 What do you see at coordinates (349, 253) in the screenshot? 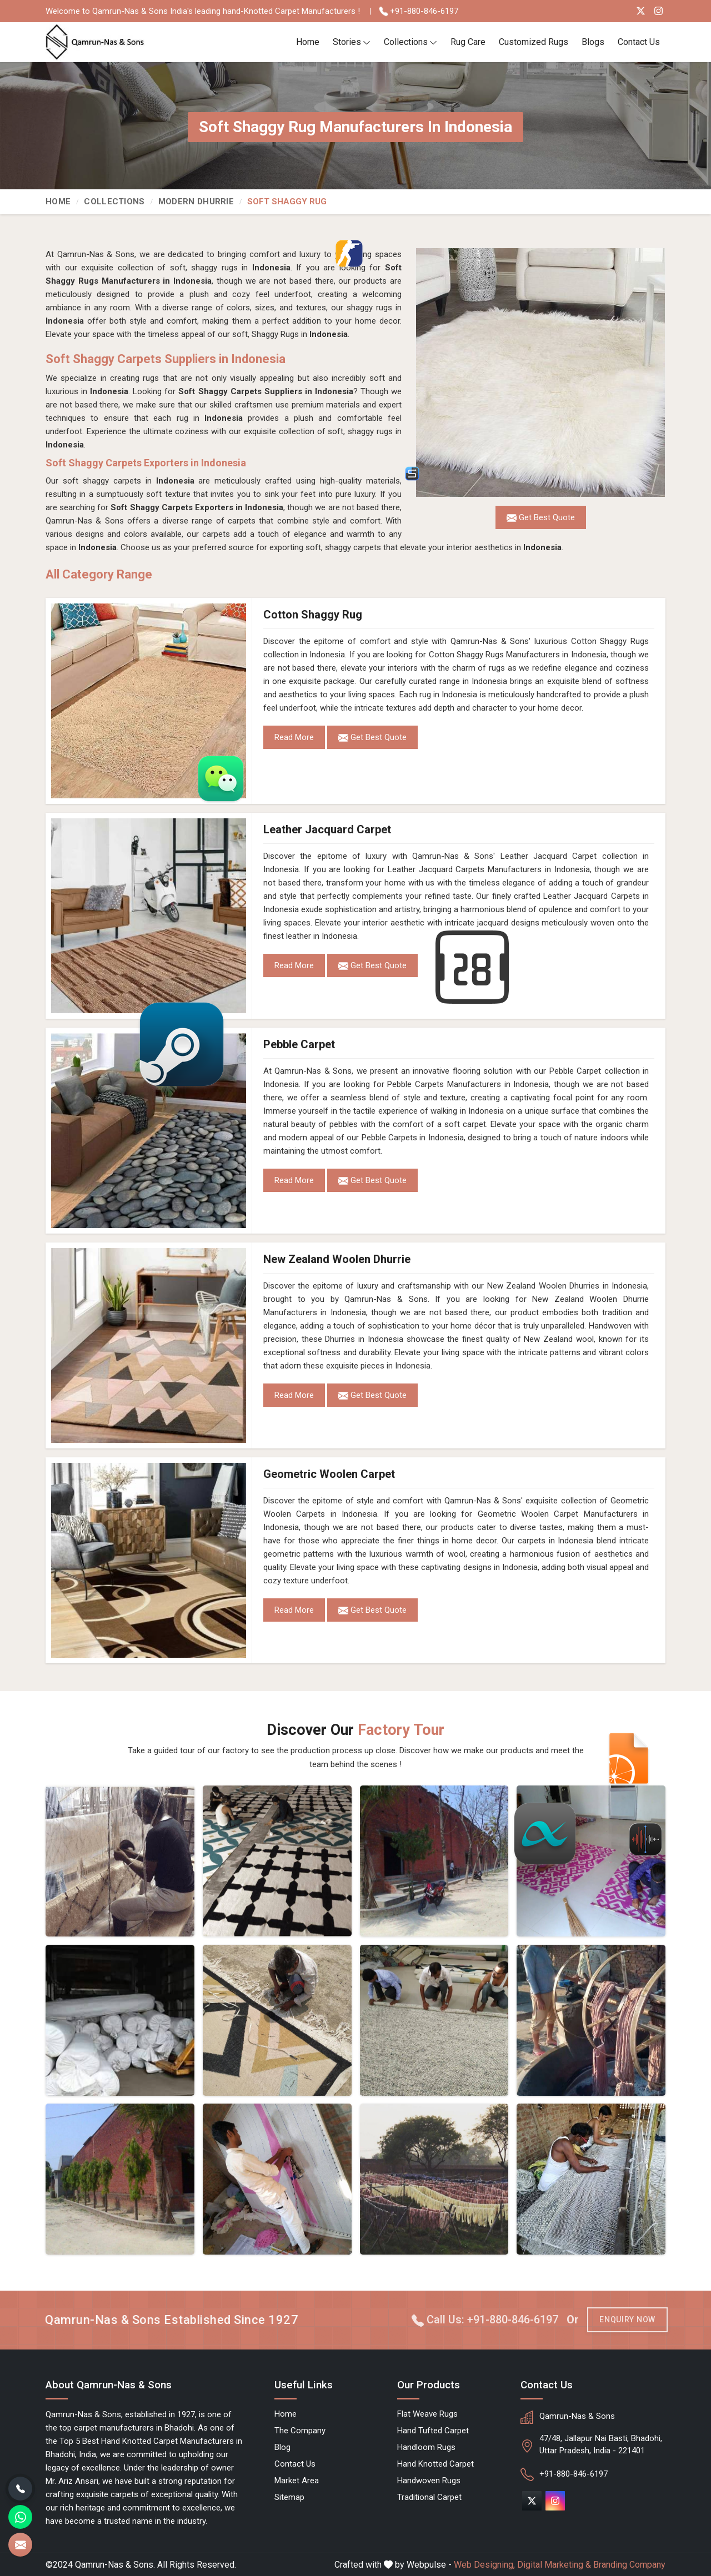
I see `launch counter-strike 2` at bounding box center [349, 253].